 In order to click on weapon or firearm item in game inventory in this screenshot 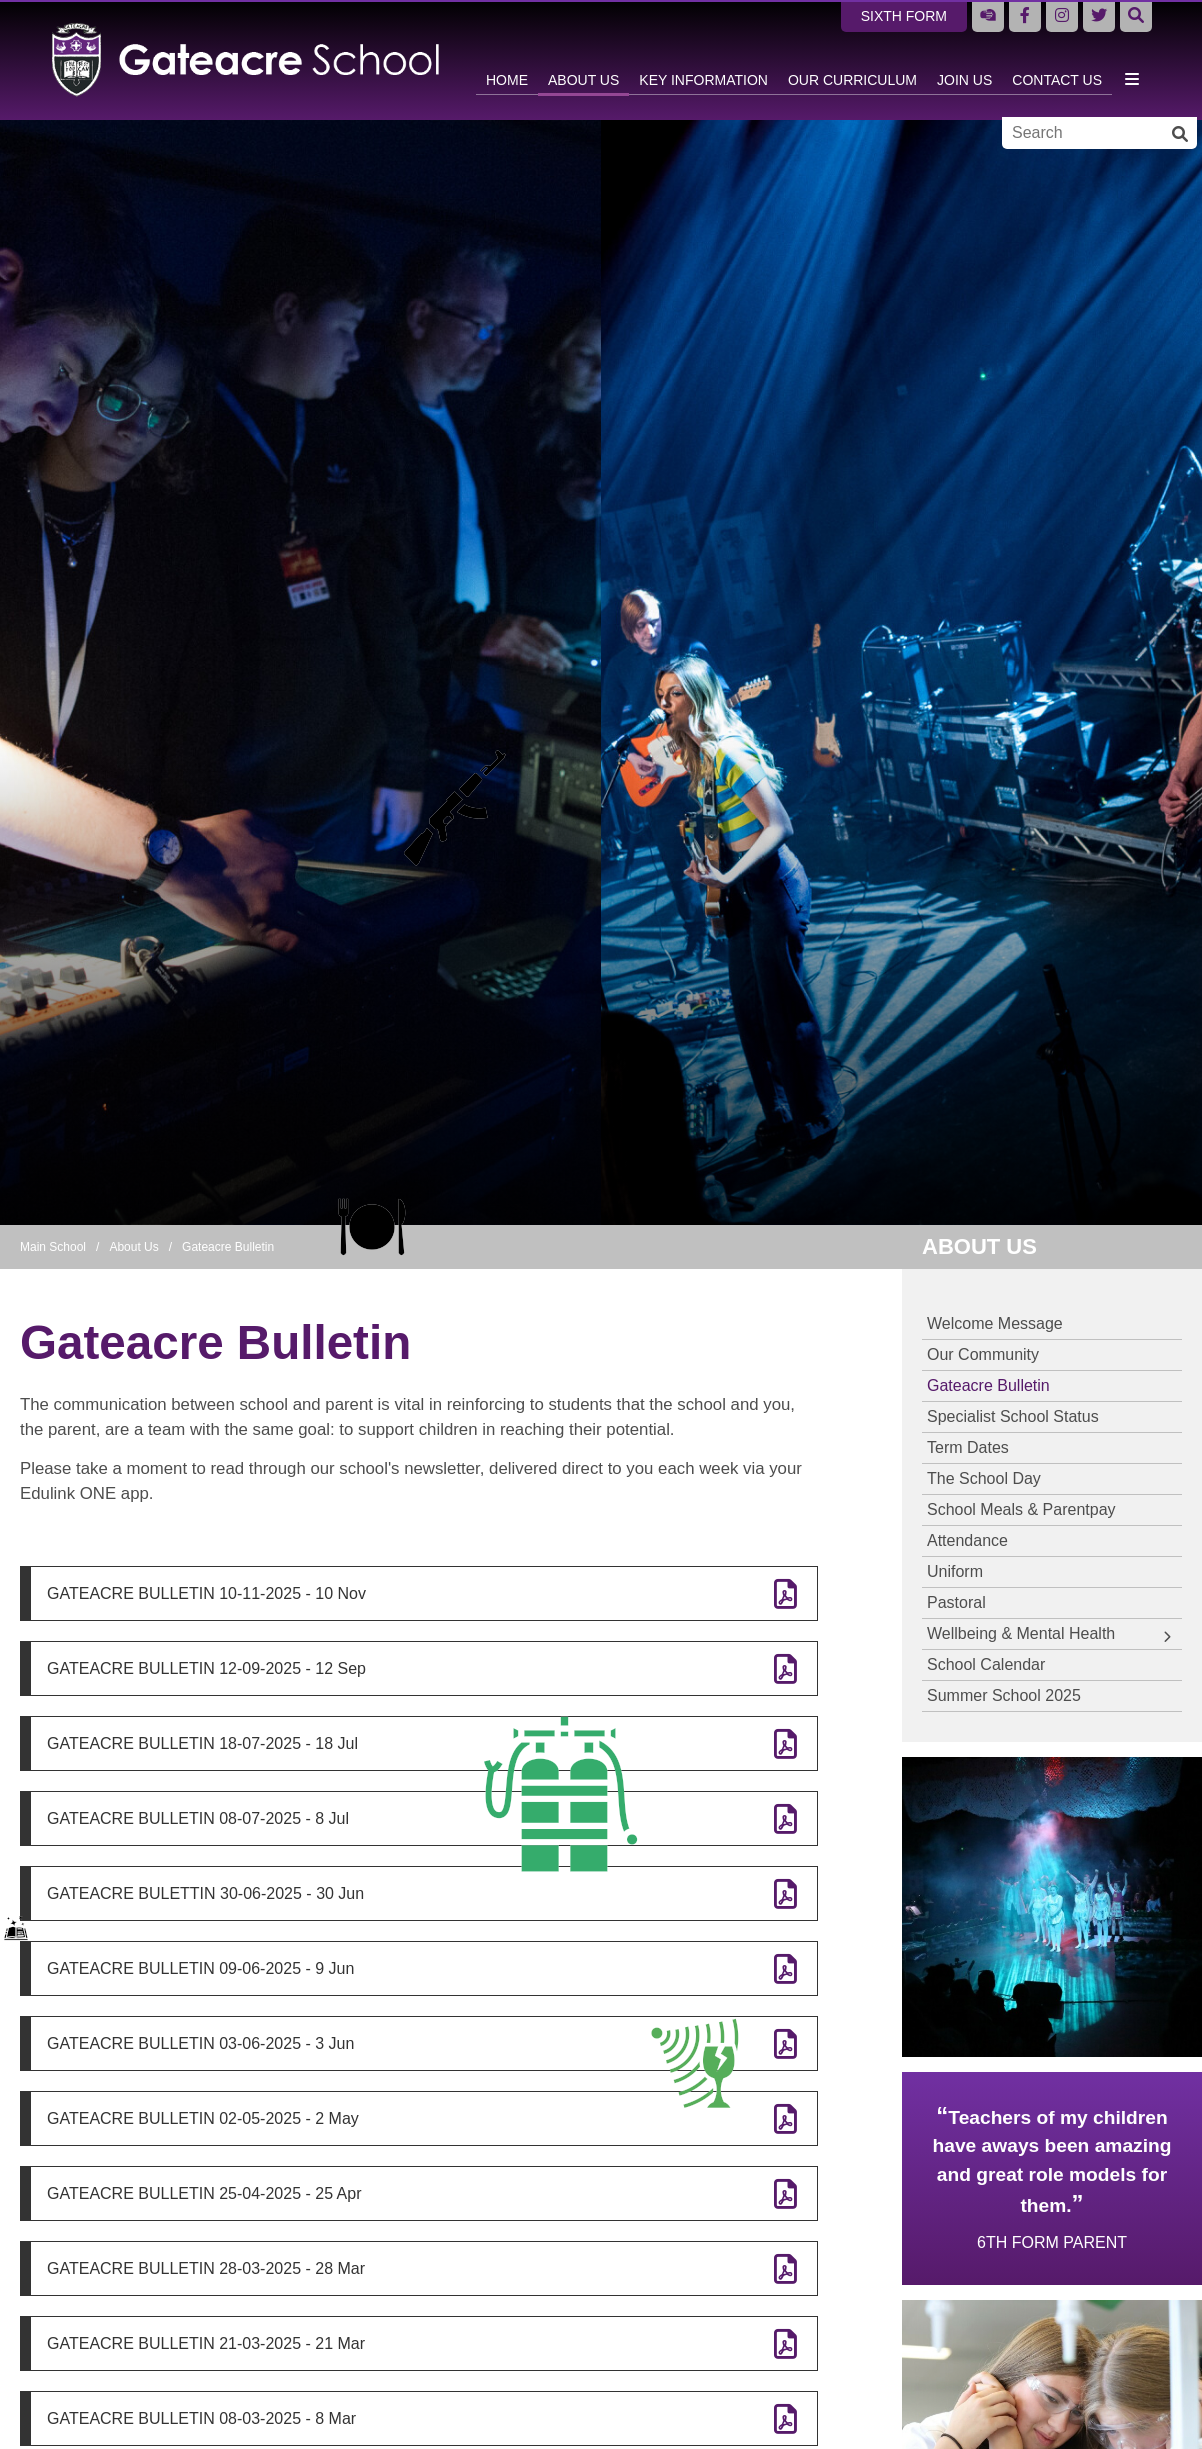, I will do `click(455, 808)`.